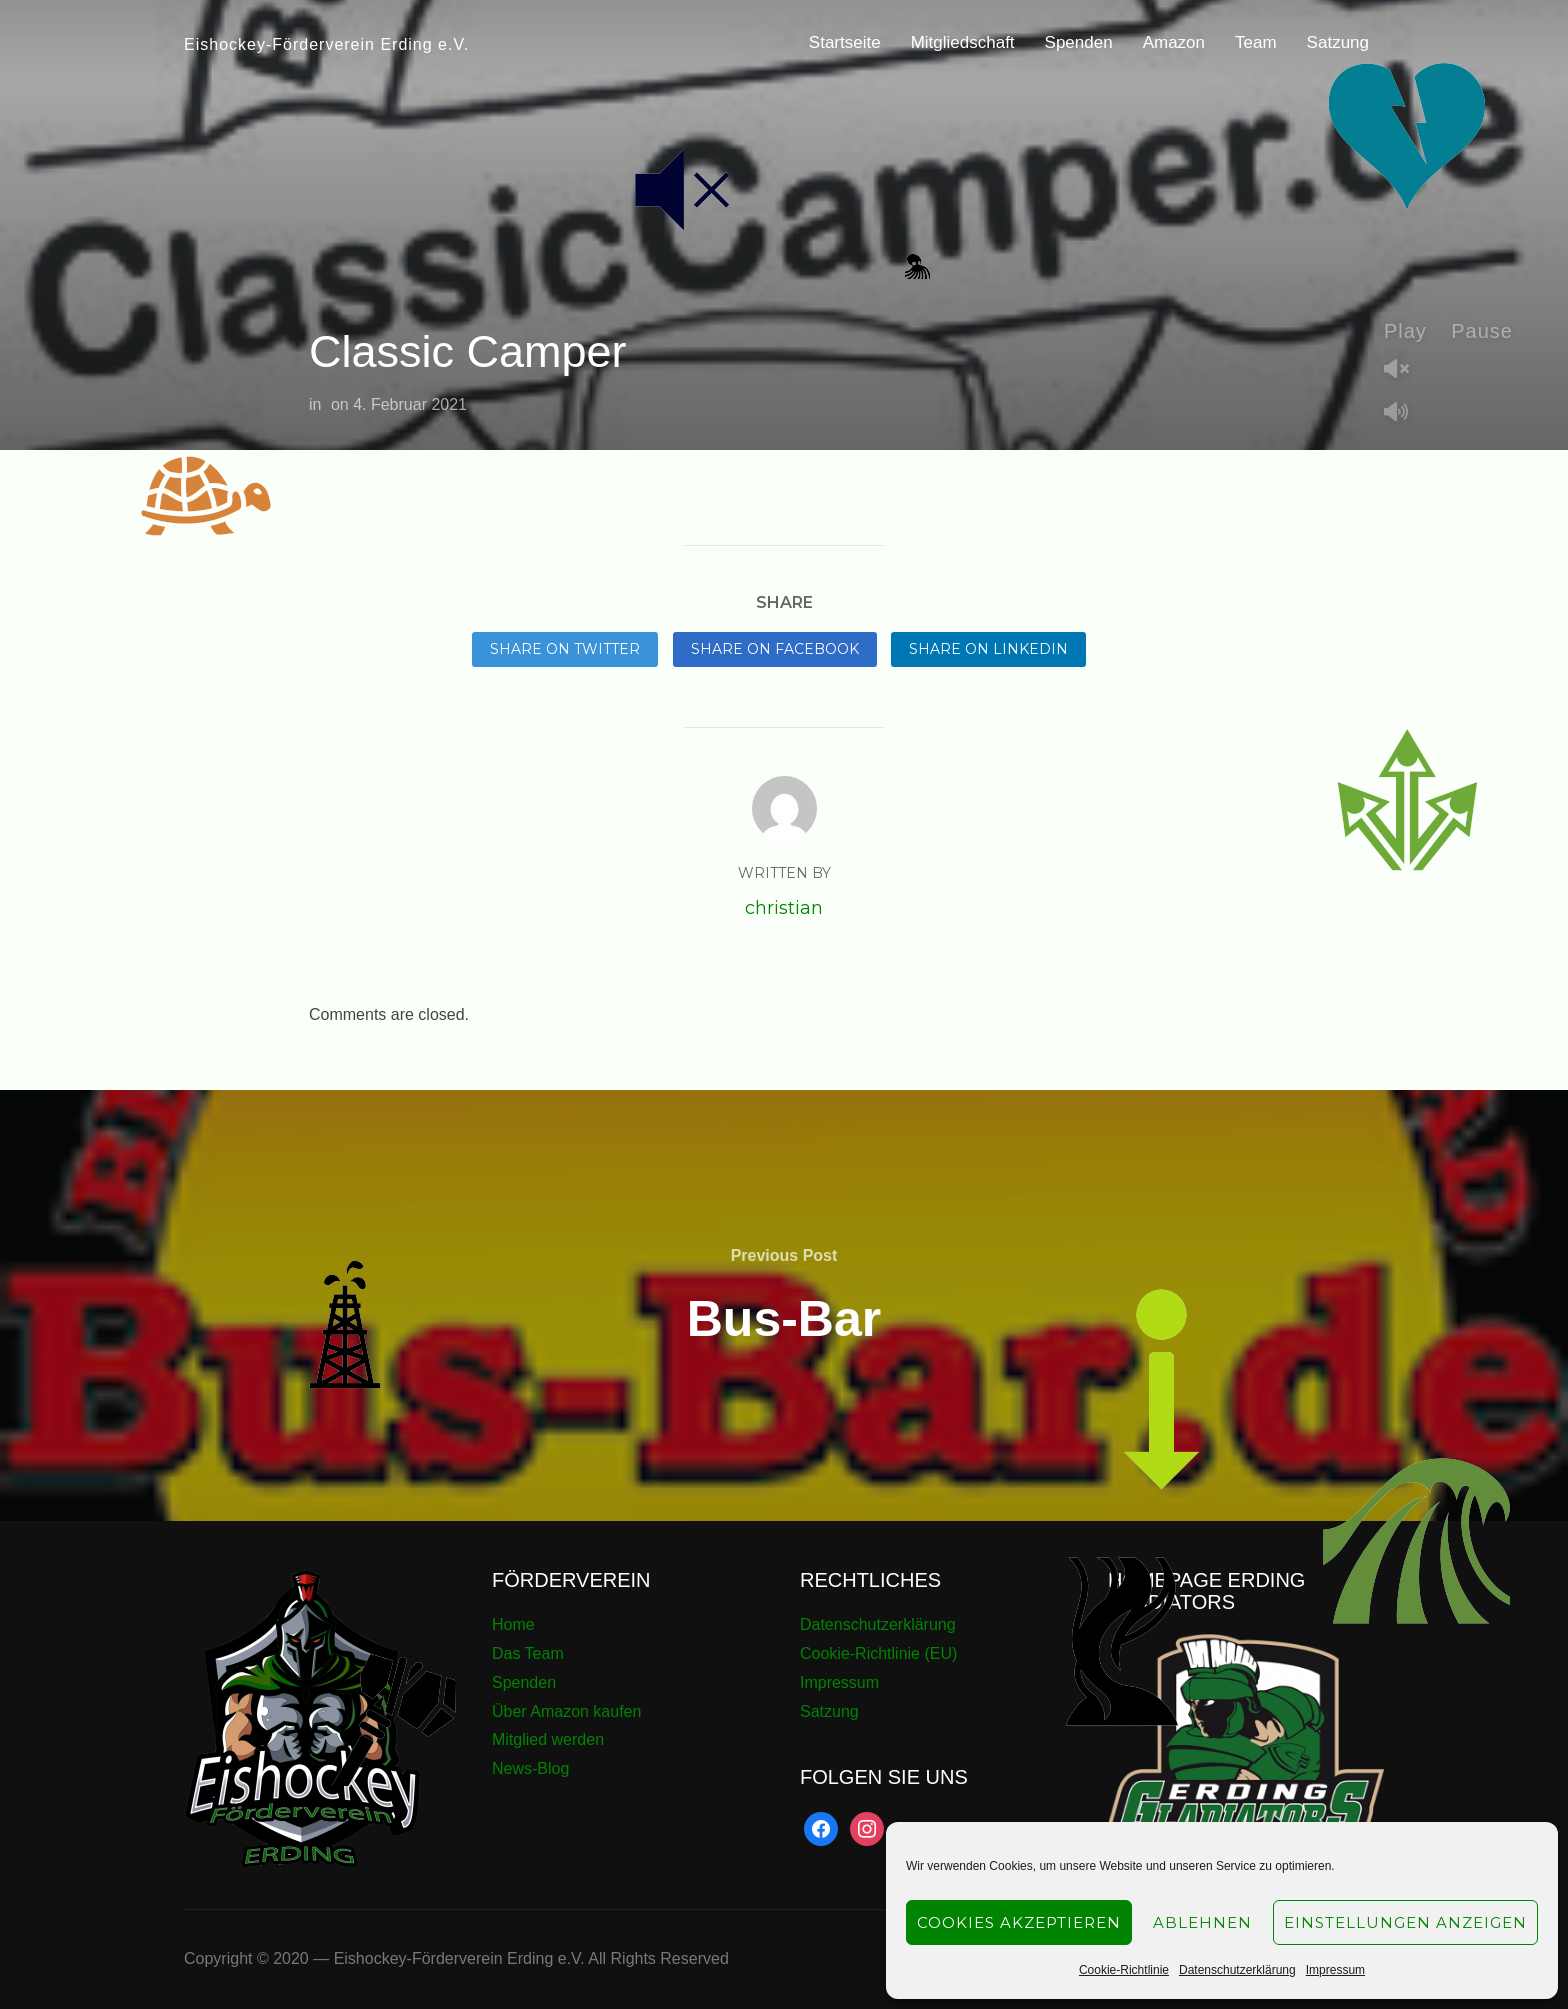  I want to click on access oil drilling or extraction features, so click(345, 1327).